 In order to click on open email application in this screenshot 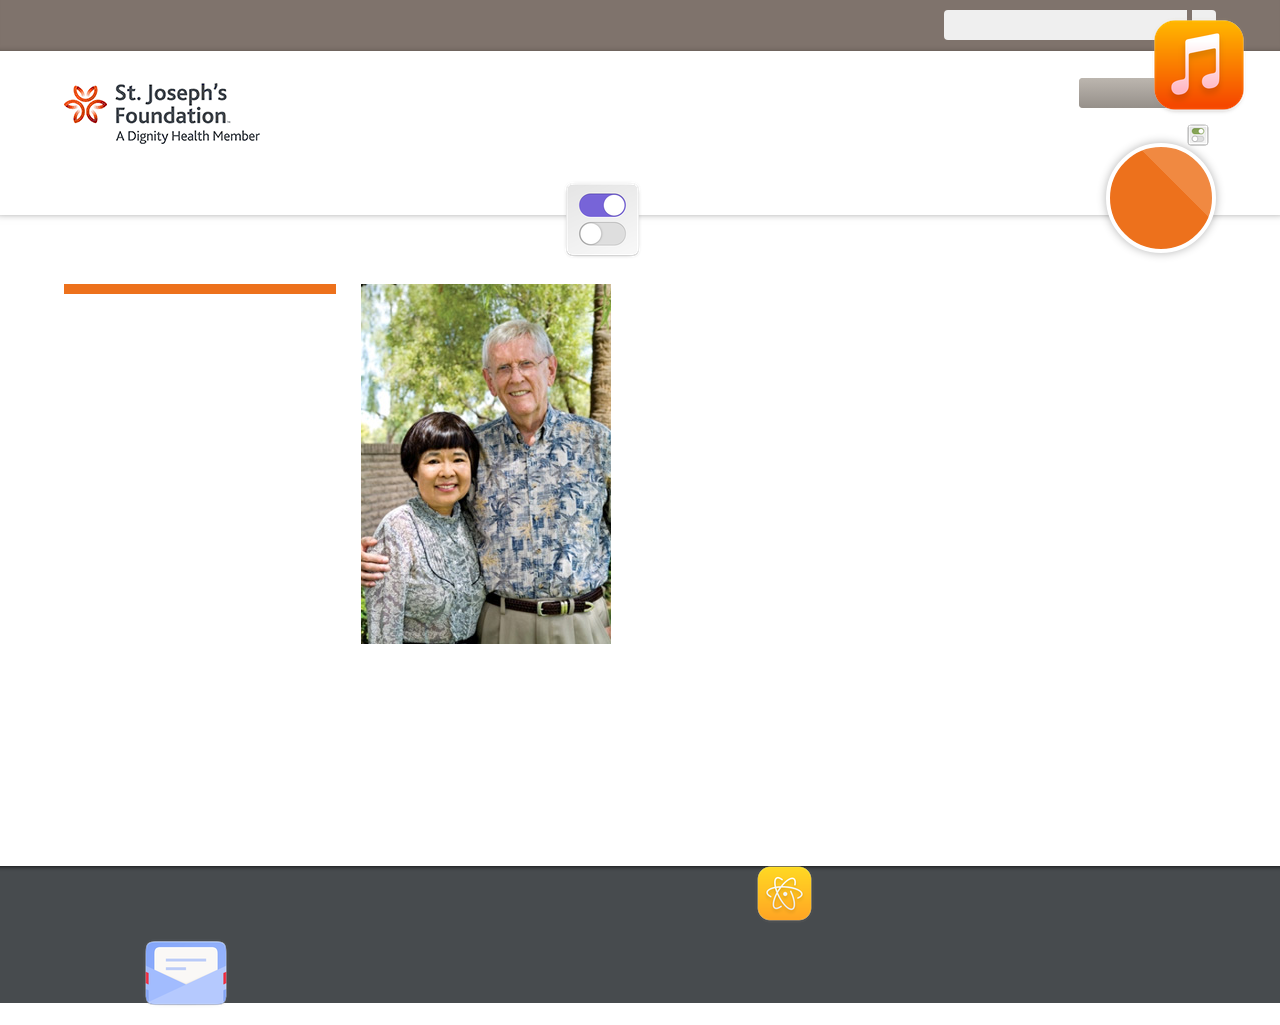, I will do `click(186, 973)`.